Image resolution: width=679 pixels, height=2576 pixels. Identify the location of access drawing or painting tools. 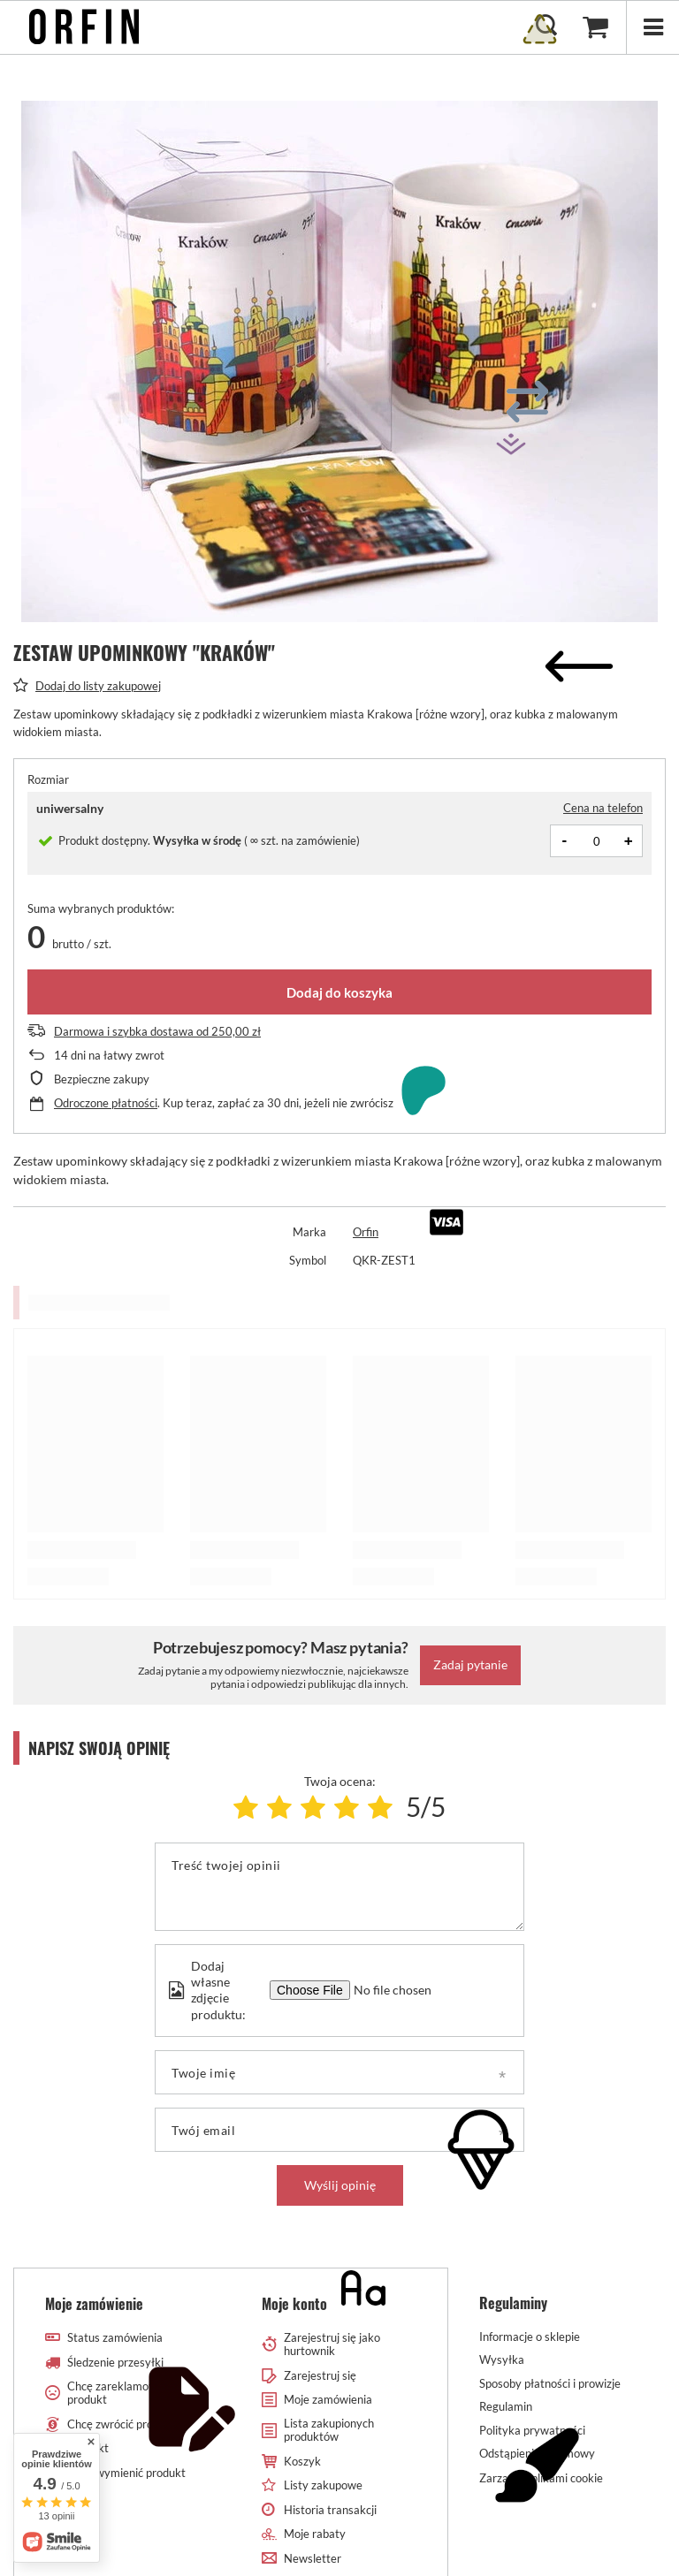
(537, 2465).